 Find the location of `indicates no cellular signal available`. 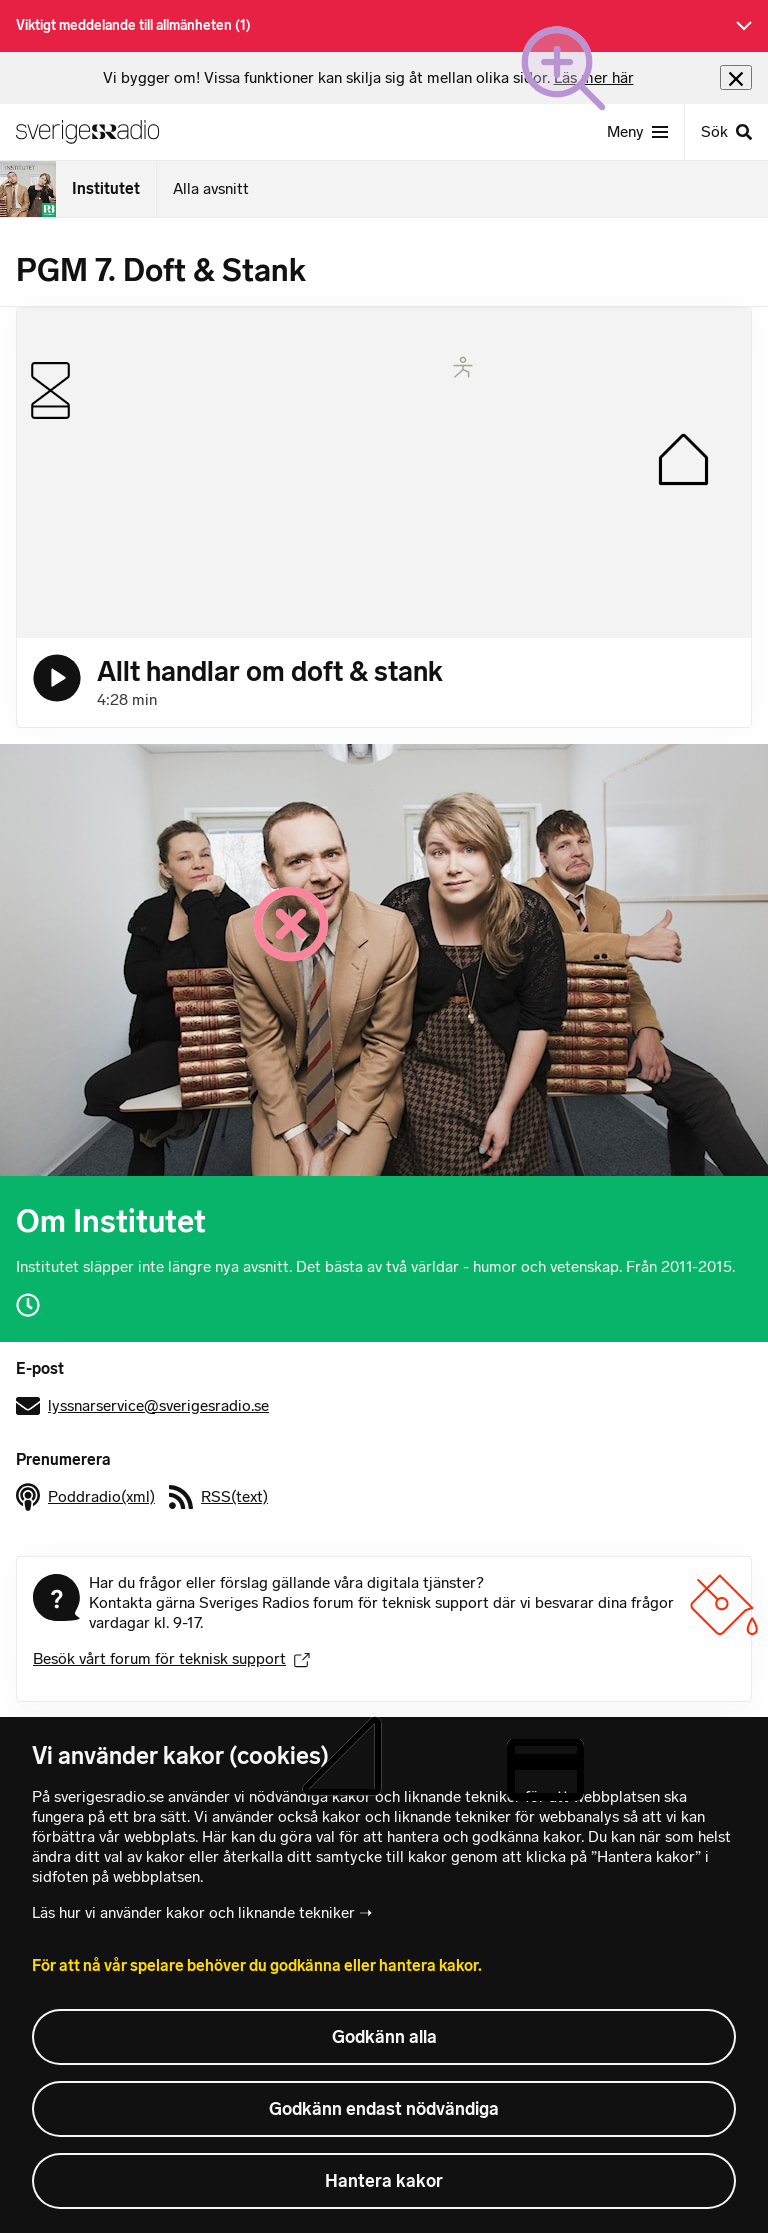

indicates no cellular signal available is located at coordinates (348, 1759).